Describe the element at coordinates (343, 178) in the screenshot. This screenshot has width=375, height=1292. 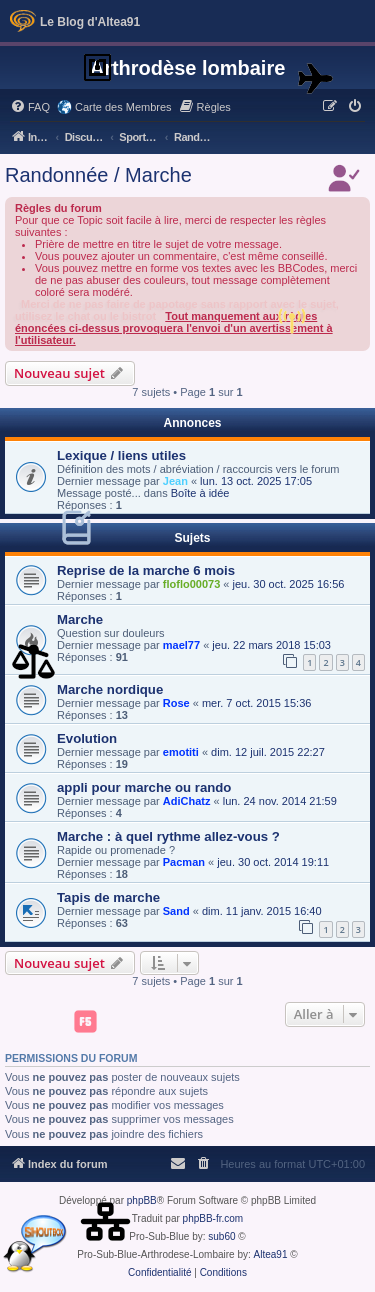
I see `user verified or account confirmed` at that location.